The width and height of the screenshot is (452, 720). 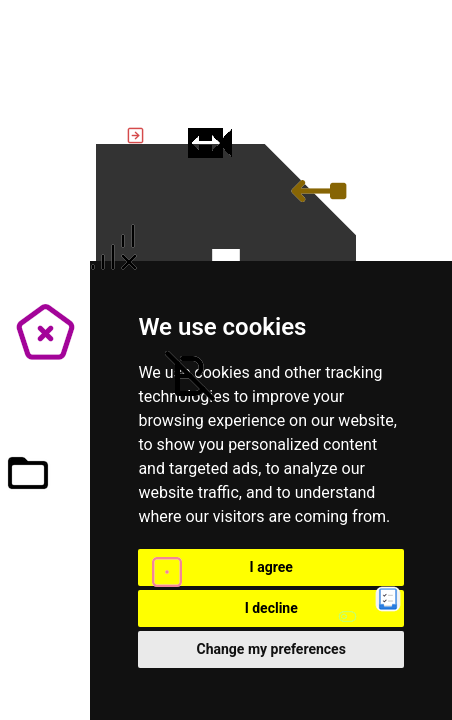 What do you see at coordinates (388, 599) in the screenshot?
I see `open work-related software or applications` at bounding box center [388, 599].